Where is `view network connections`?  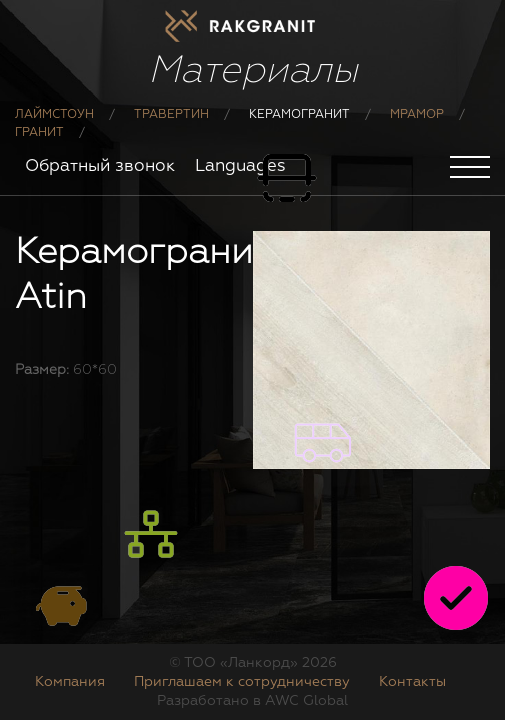
view network connections is located at coordinates (151, 535).